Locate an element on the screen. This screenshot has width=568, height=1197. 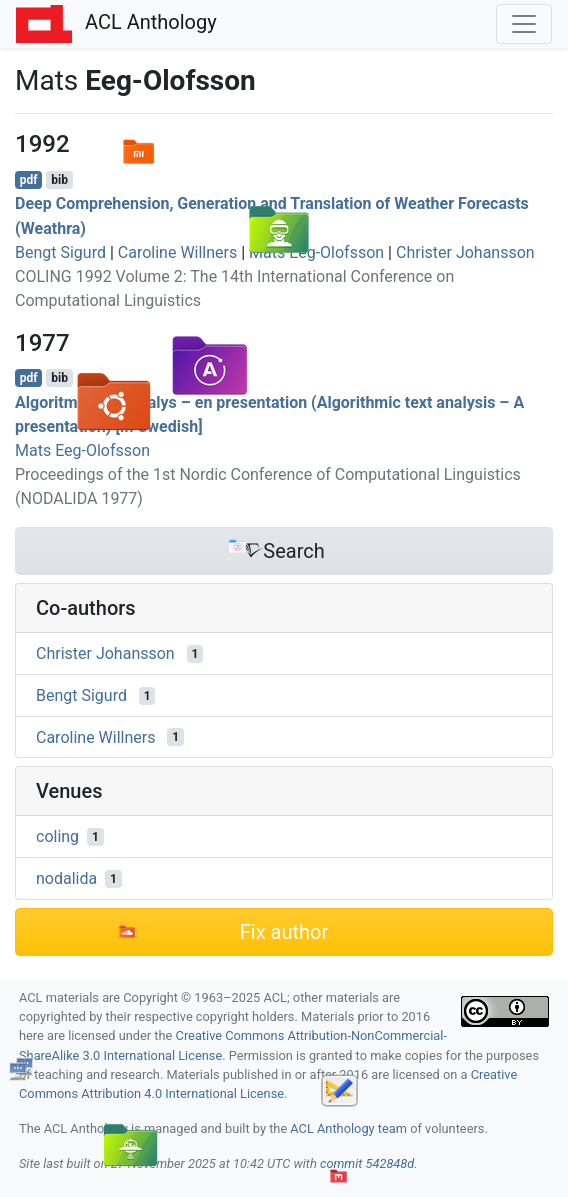
open gamejolt games folder is located at coordinates (130, 1146).